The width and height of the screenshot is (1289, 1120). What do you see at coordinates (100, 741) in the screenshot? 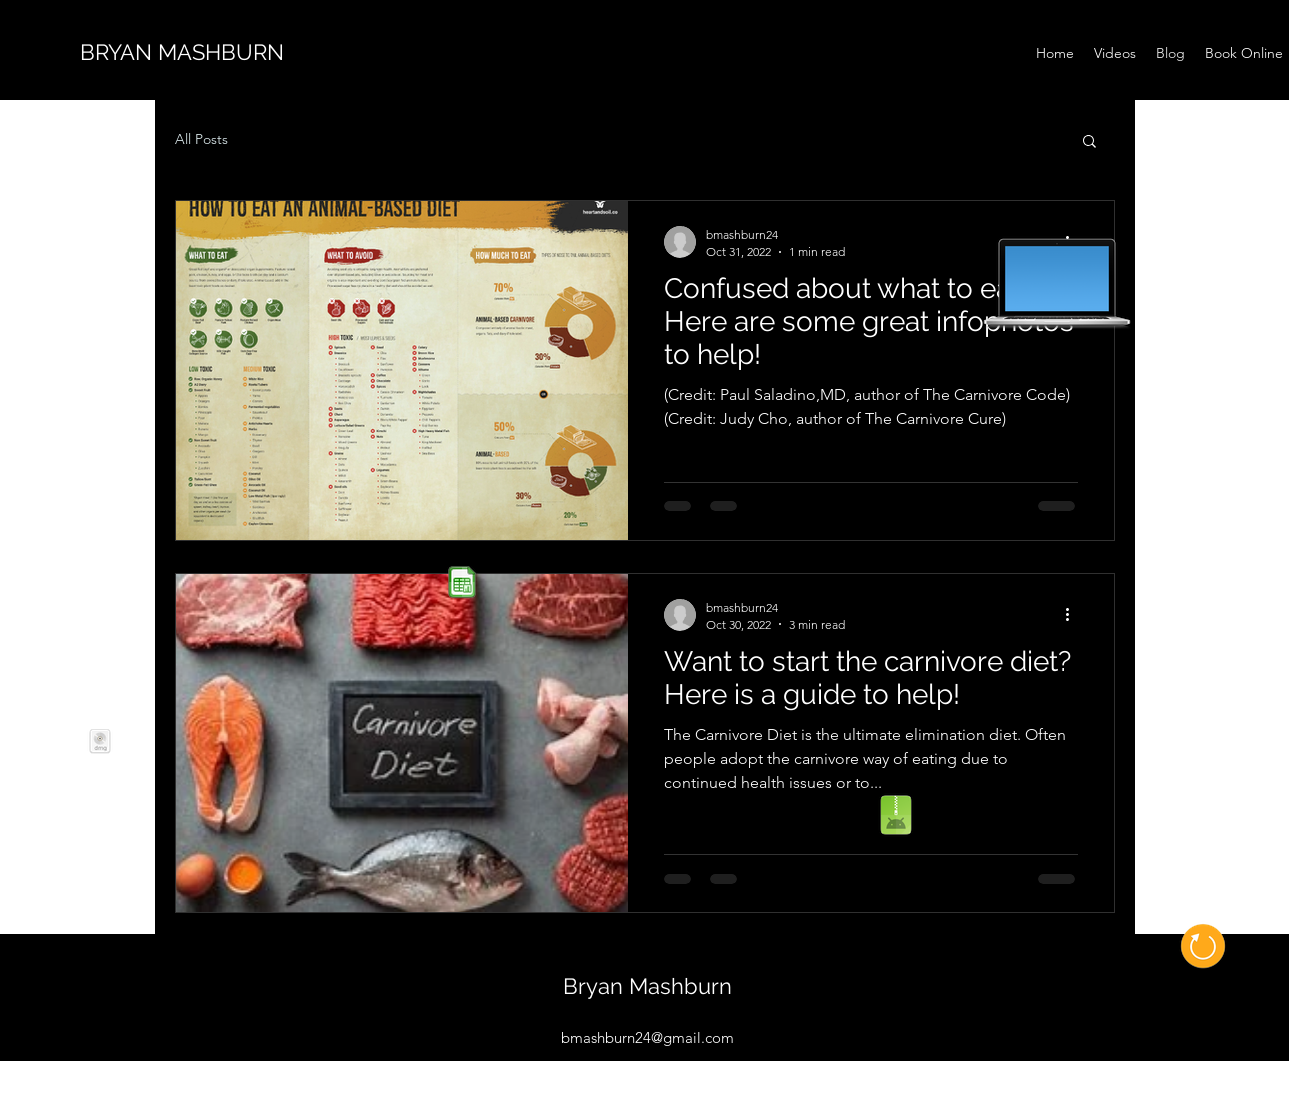
I see `apple disk image file (.dmg)` at bounding box center [100, 741].